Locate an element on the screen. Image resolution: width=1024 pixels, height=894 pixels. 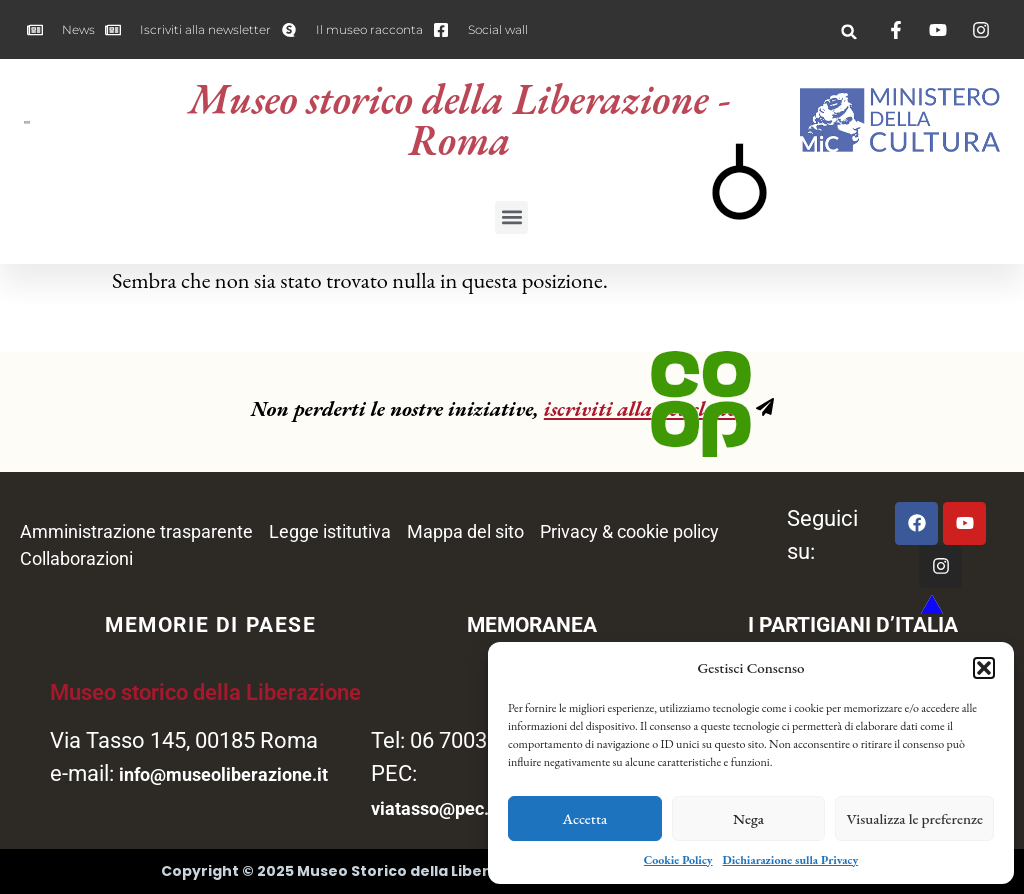
play or start media content is located at coordinates (932, 605).